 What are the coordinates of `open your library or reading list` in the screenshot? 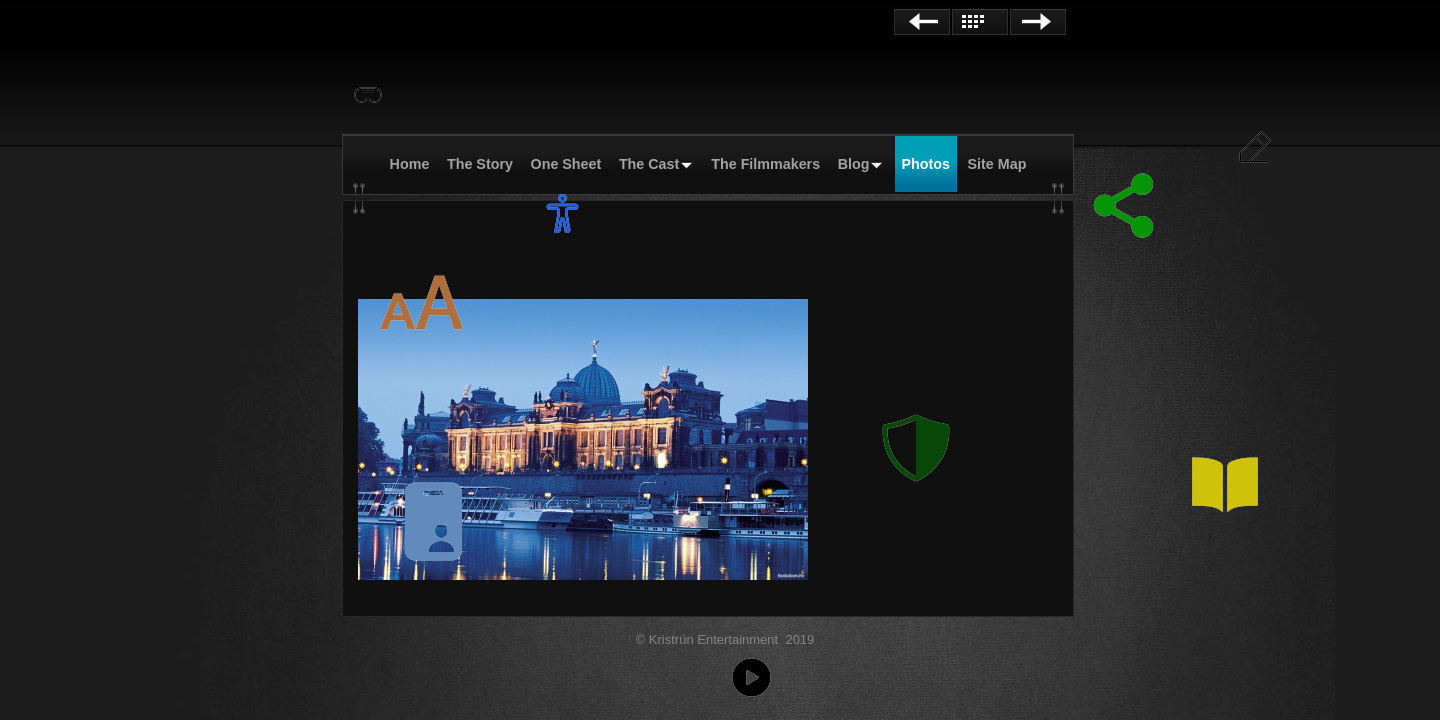 It's located at (1225, 486).